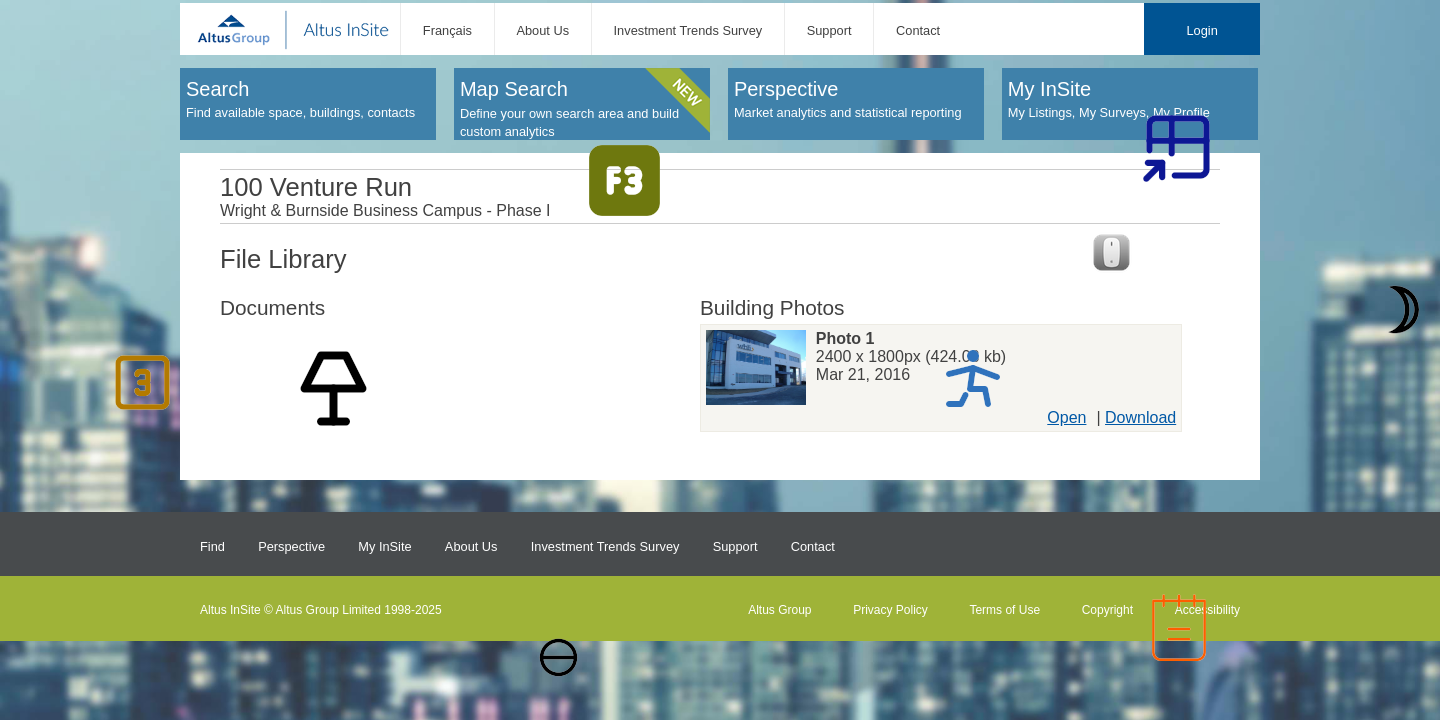 The height and width of the screenshot is (720, 1440). Describe the element at coordinates (1179, 629) in the screenshot. I see `open notepad or notes app` at that location.